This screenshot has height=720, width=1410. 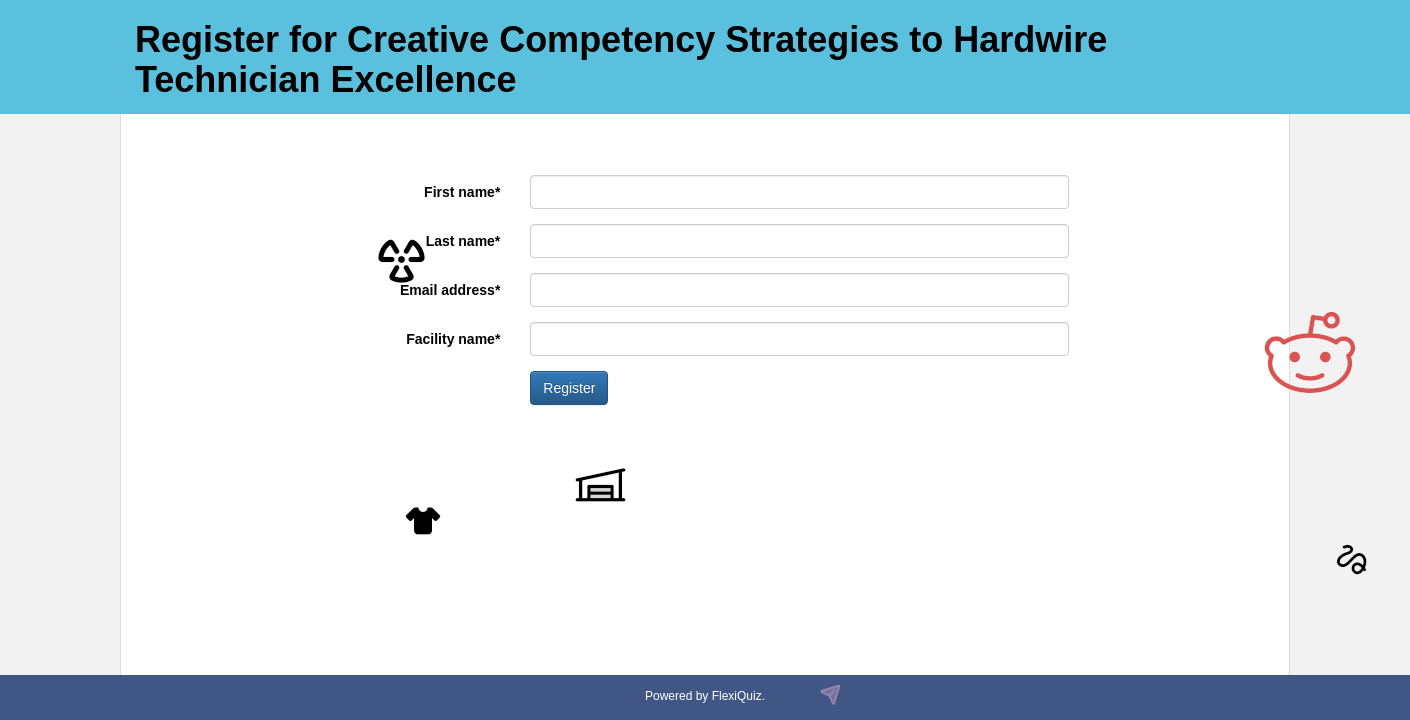 What do you see at coordinates (600, 486) in the screenshot?
I see `access warehouse or storage inventory` at bounding box center [600, 486].